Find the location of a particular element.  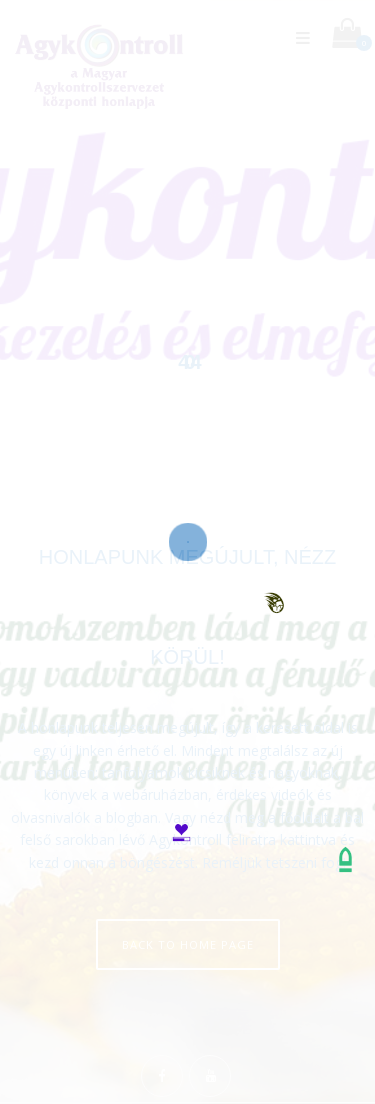

select rifle weapon in game inventory is located at coordinates (345, 859).